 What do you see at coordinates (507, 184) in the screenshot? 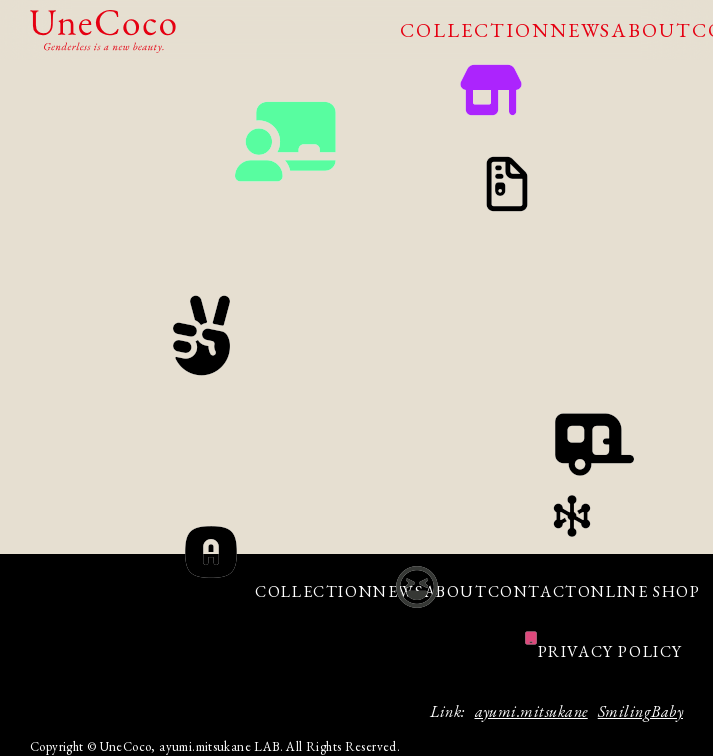
I see `compress or zip files` at bounding box center [507, 184].